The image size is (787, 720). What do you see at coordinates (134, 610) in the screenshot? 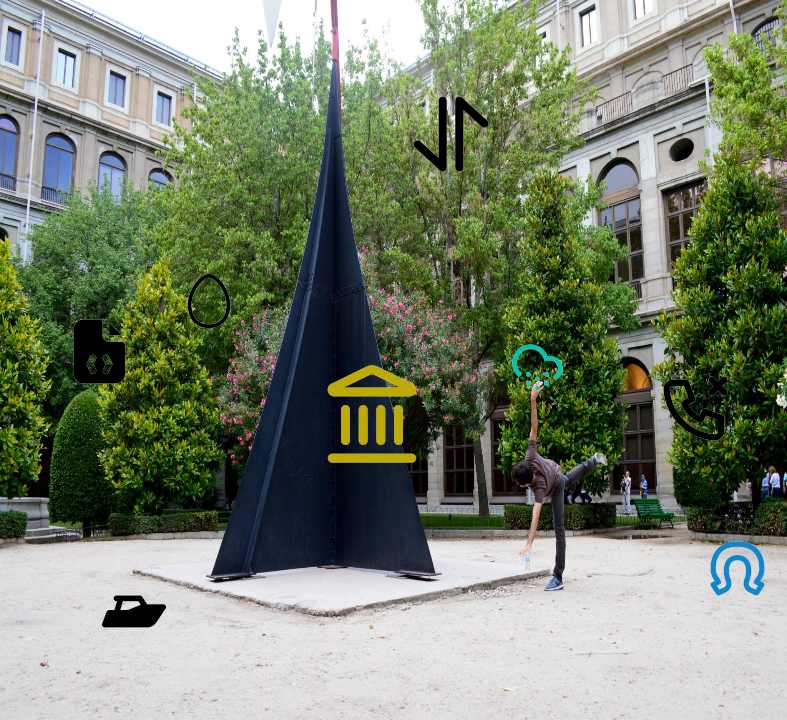
I see `access boat rental or marina services` at bounding box center [134, 610].